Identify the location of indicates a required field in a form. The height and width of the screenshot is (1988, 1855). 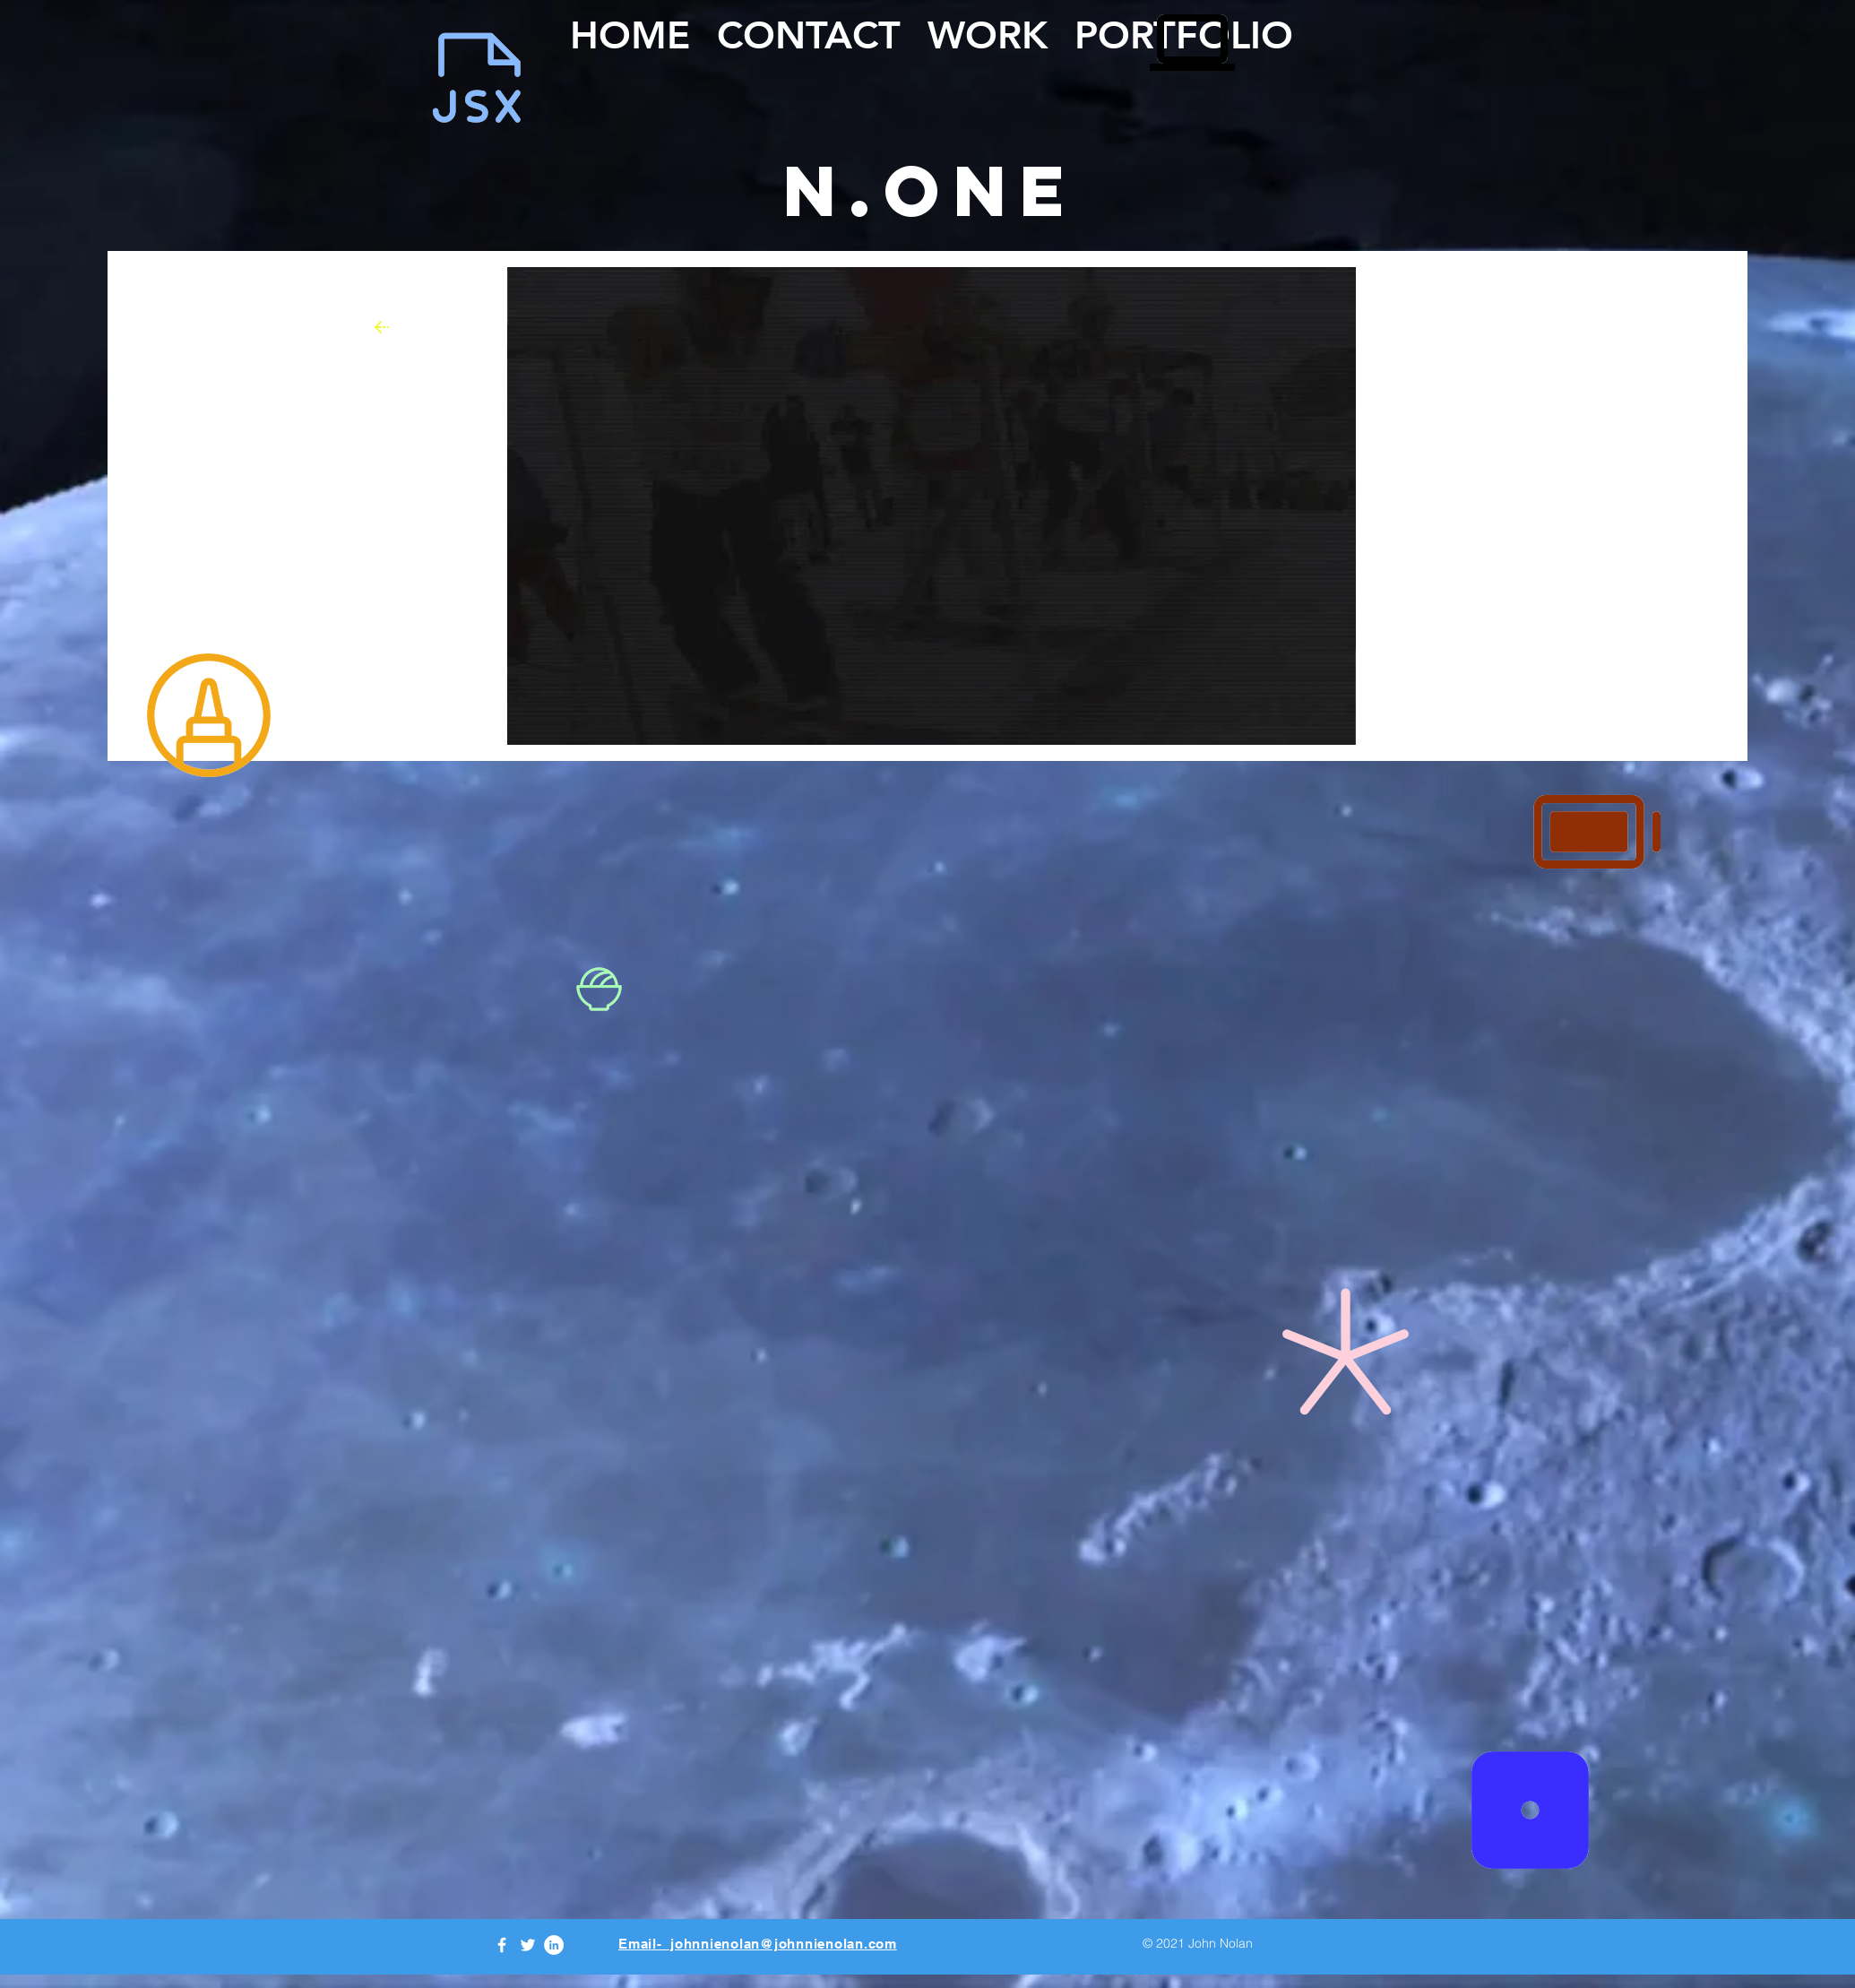
(1345, 1357).